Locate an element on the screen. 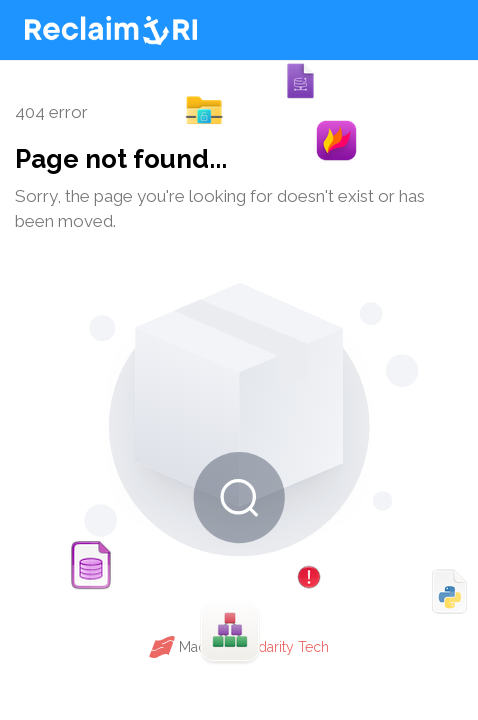 The height and width of the screenshot is (720, 478). a python 3 source code file is located at coordinates (449, 591).